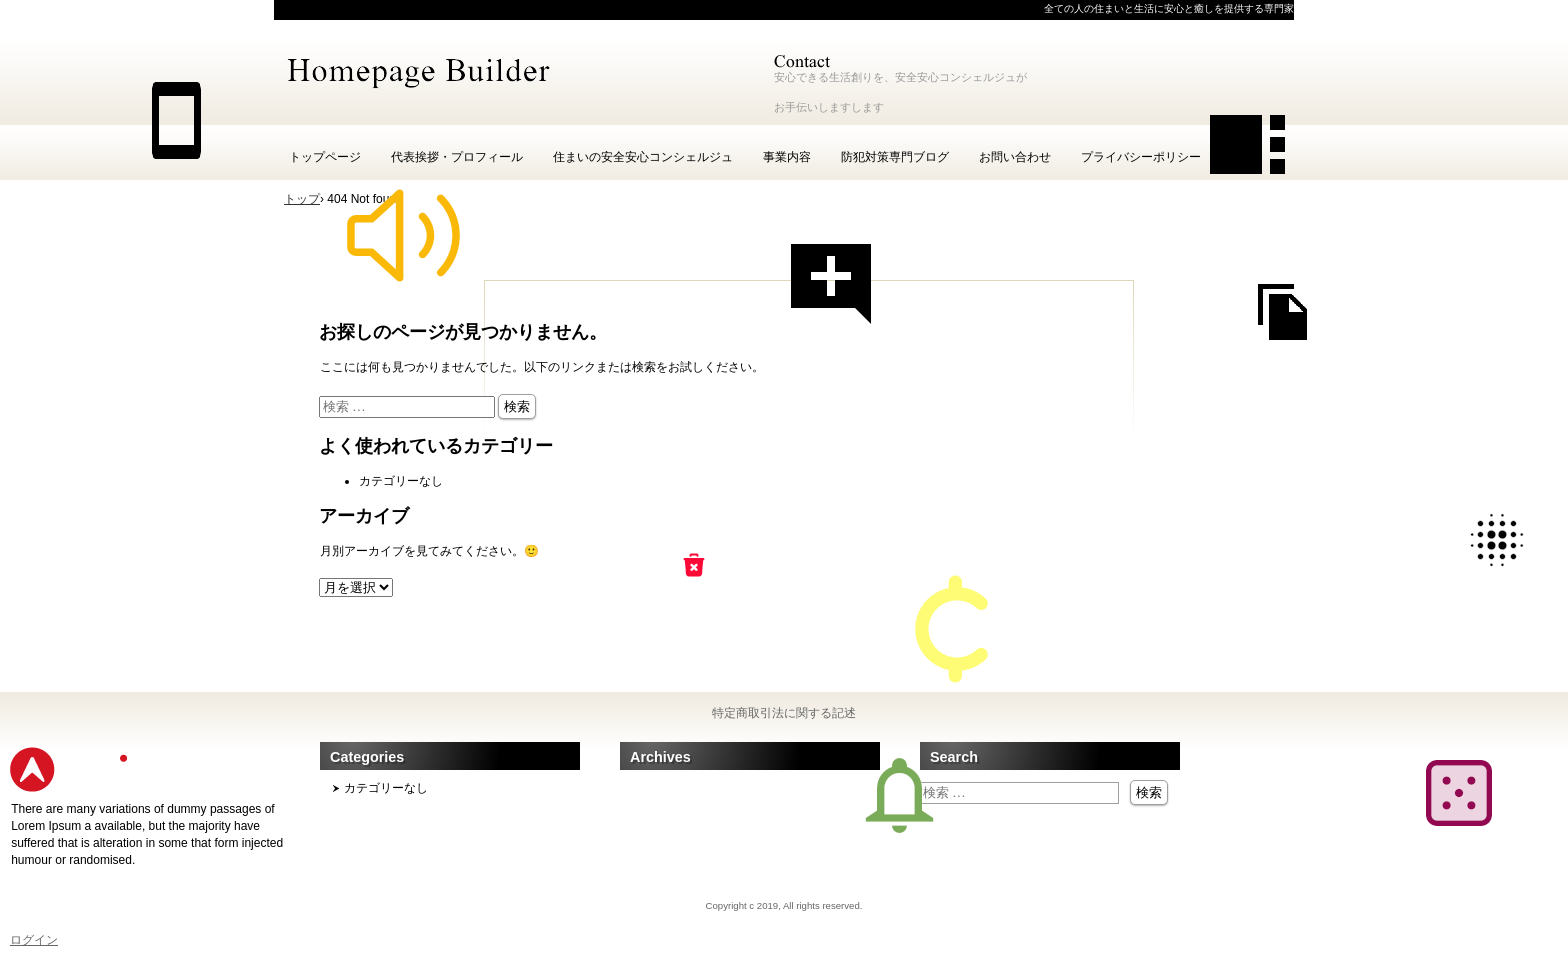 This screenshot has height=959, width=1568. What do you see at coordinates (1497, 540) in the screenshot?
I see `apply blur effect to image` at bounding box center [1497, 540].